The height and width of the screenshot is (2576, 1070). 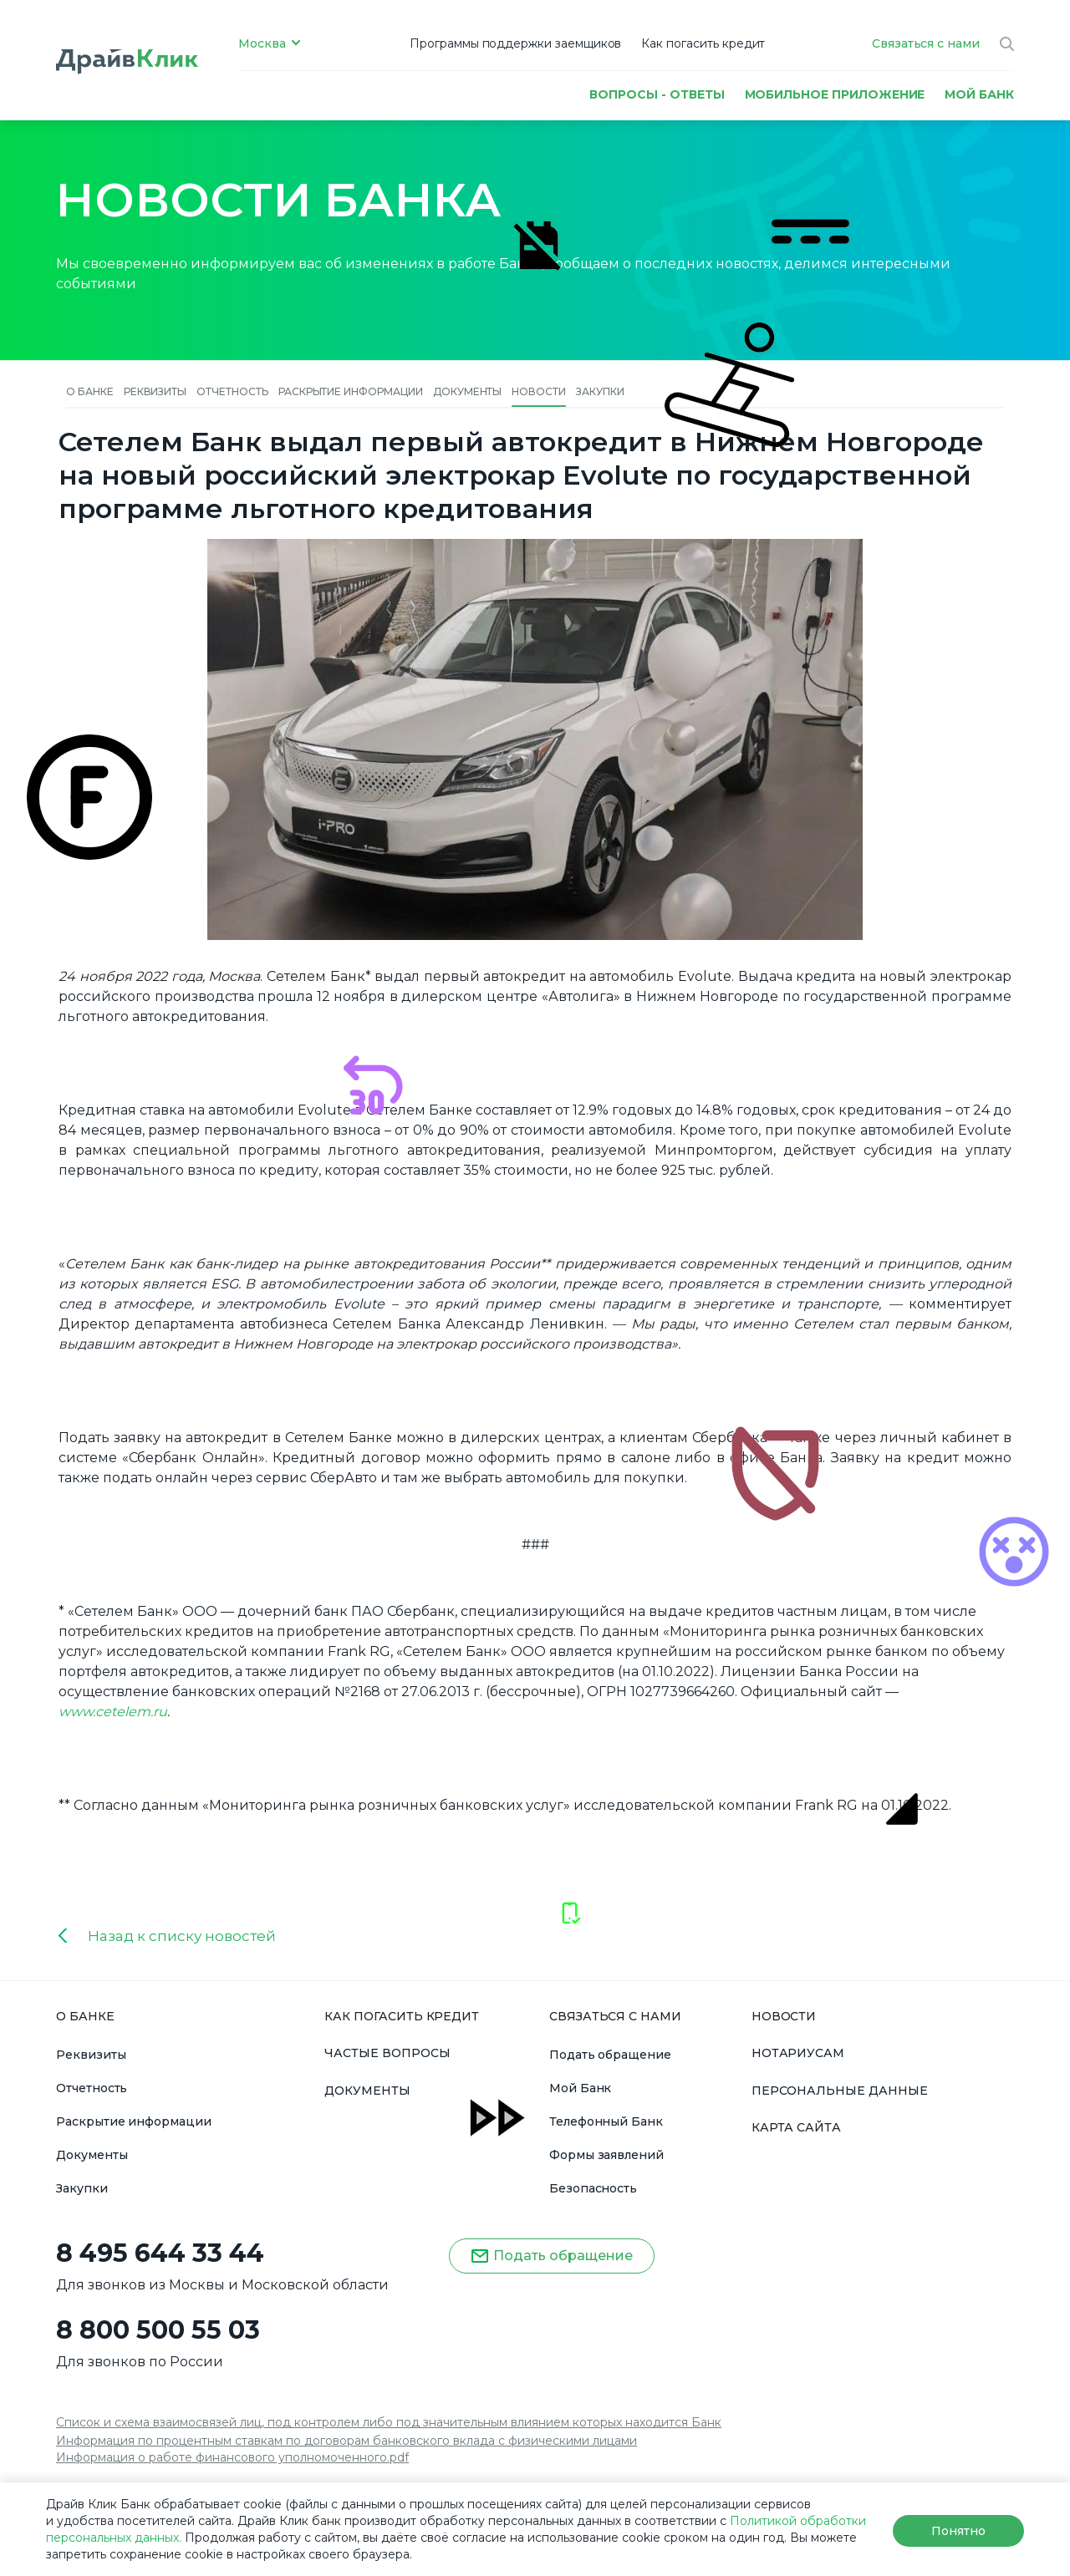 What do you see at coordinates (813, 231) in the screenshot?
I see `power input or DC power connection port` at bounding box center [813, 231].